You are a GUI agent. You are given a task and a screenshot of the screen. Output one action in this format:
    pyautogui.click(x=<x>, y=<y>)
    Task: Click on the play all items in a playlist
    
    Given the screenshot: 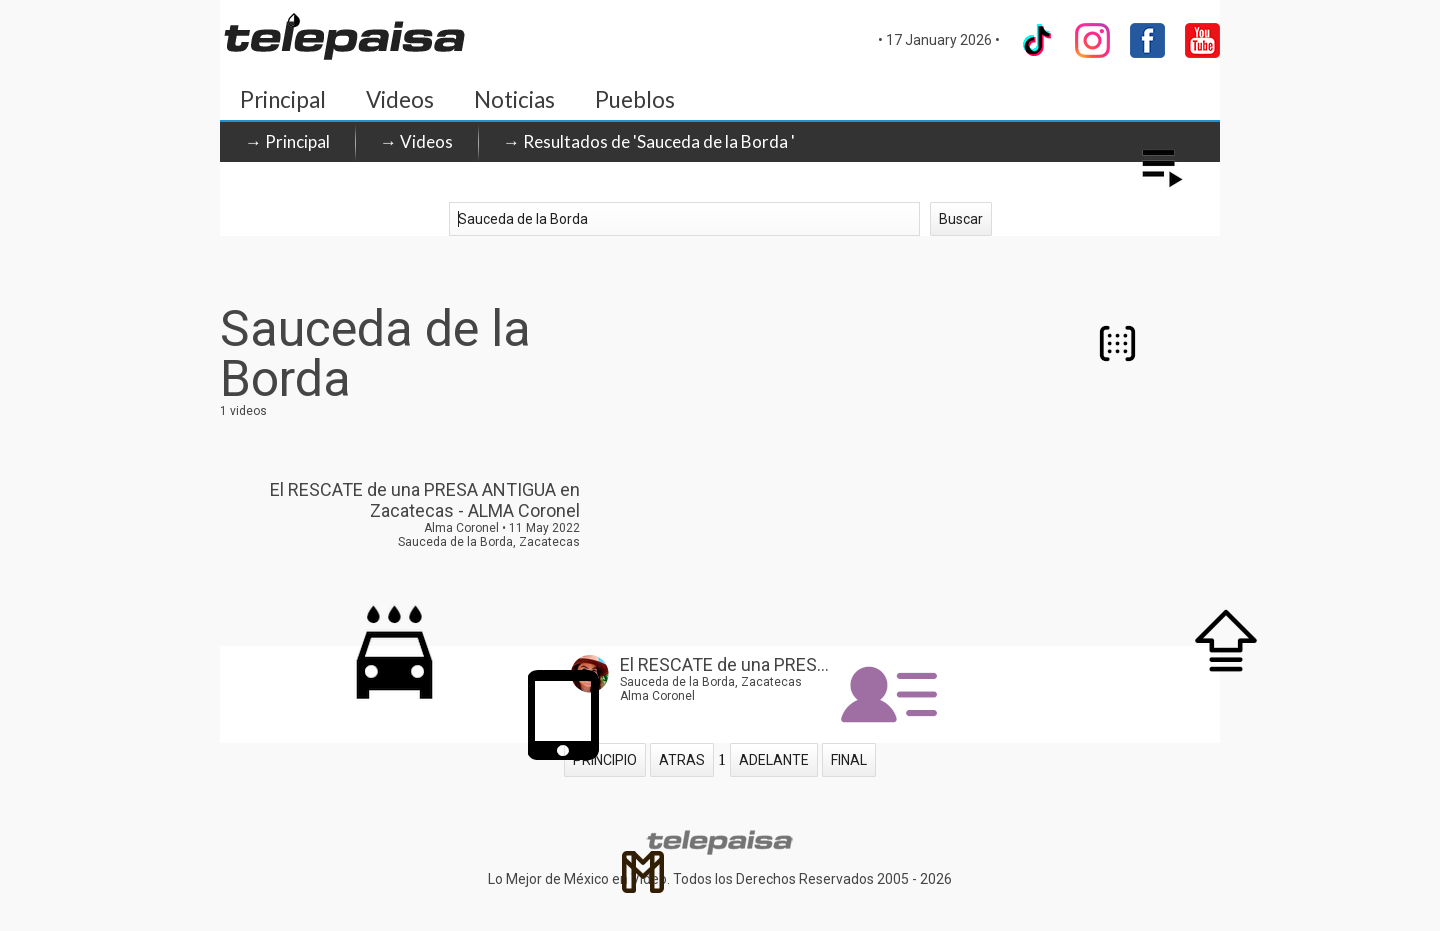 What is the action you would take?
    pyautogui.click(x=1164, y=166)
    